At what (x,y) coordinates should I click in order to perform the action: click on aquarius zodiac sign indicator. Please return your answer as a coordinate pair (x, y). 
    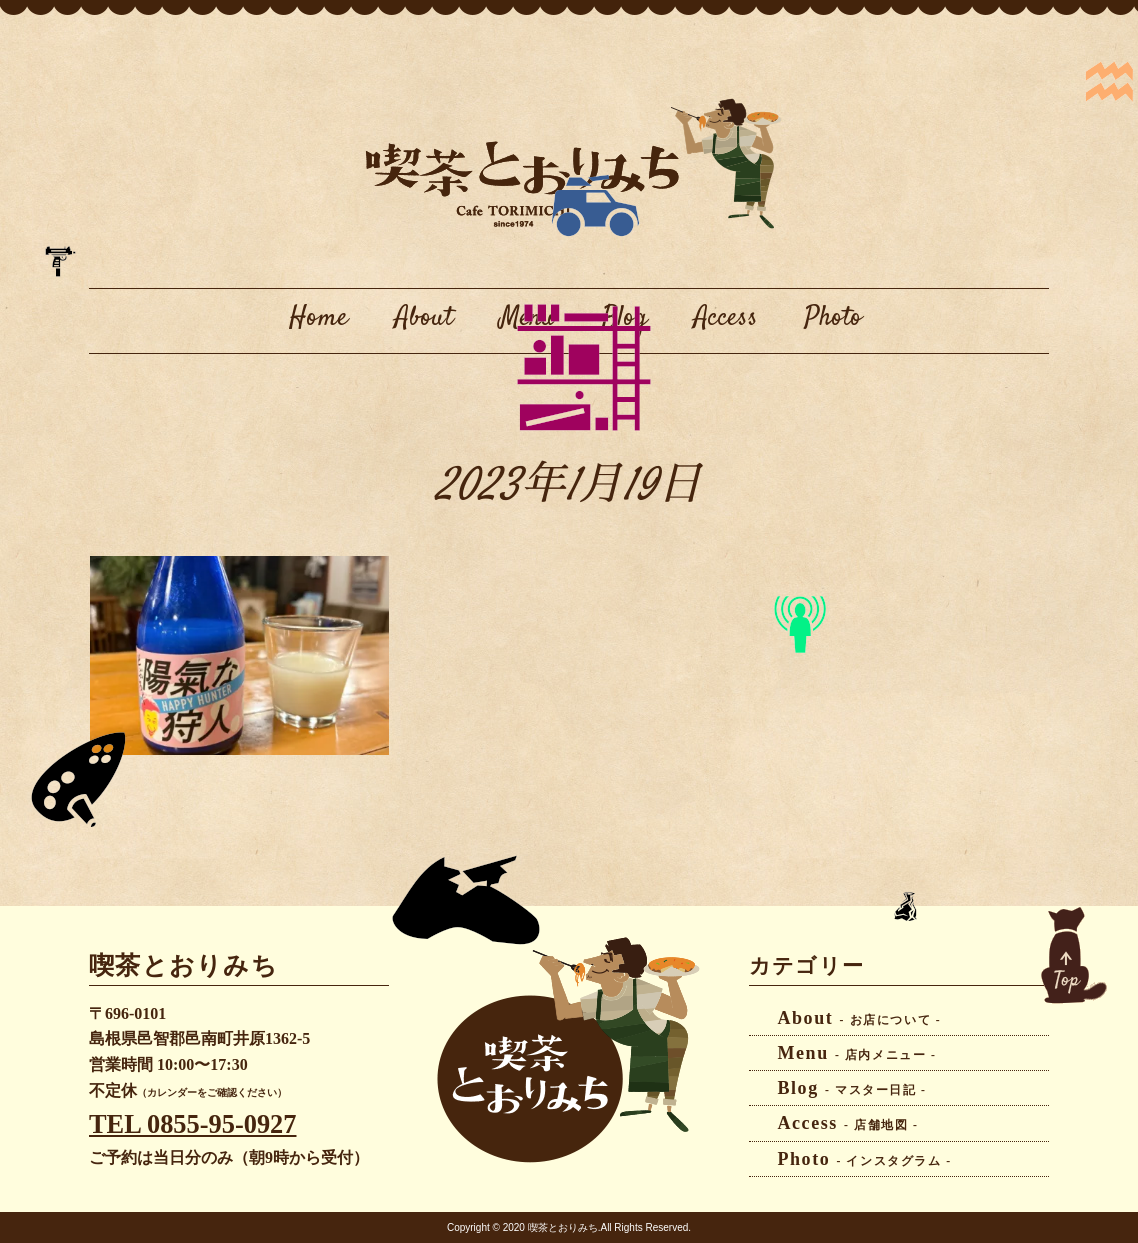
    Looking at the image, I should click on (1109, 81).